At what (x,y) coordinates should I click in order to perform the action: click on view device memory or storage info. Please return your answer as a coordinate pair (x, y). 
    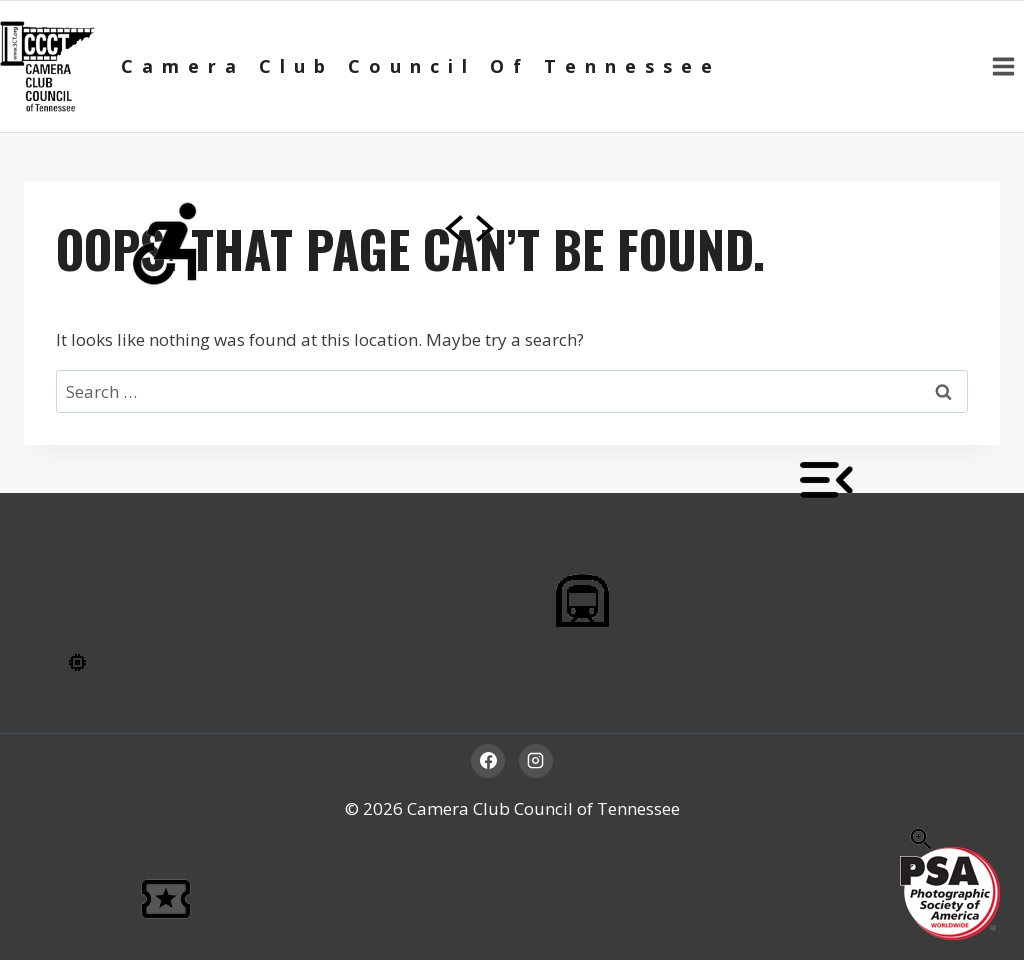
    Looking at the image, I should click on (77, 662).